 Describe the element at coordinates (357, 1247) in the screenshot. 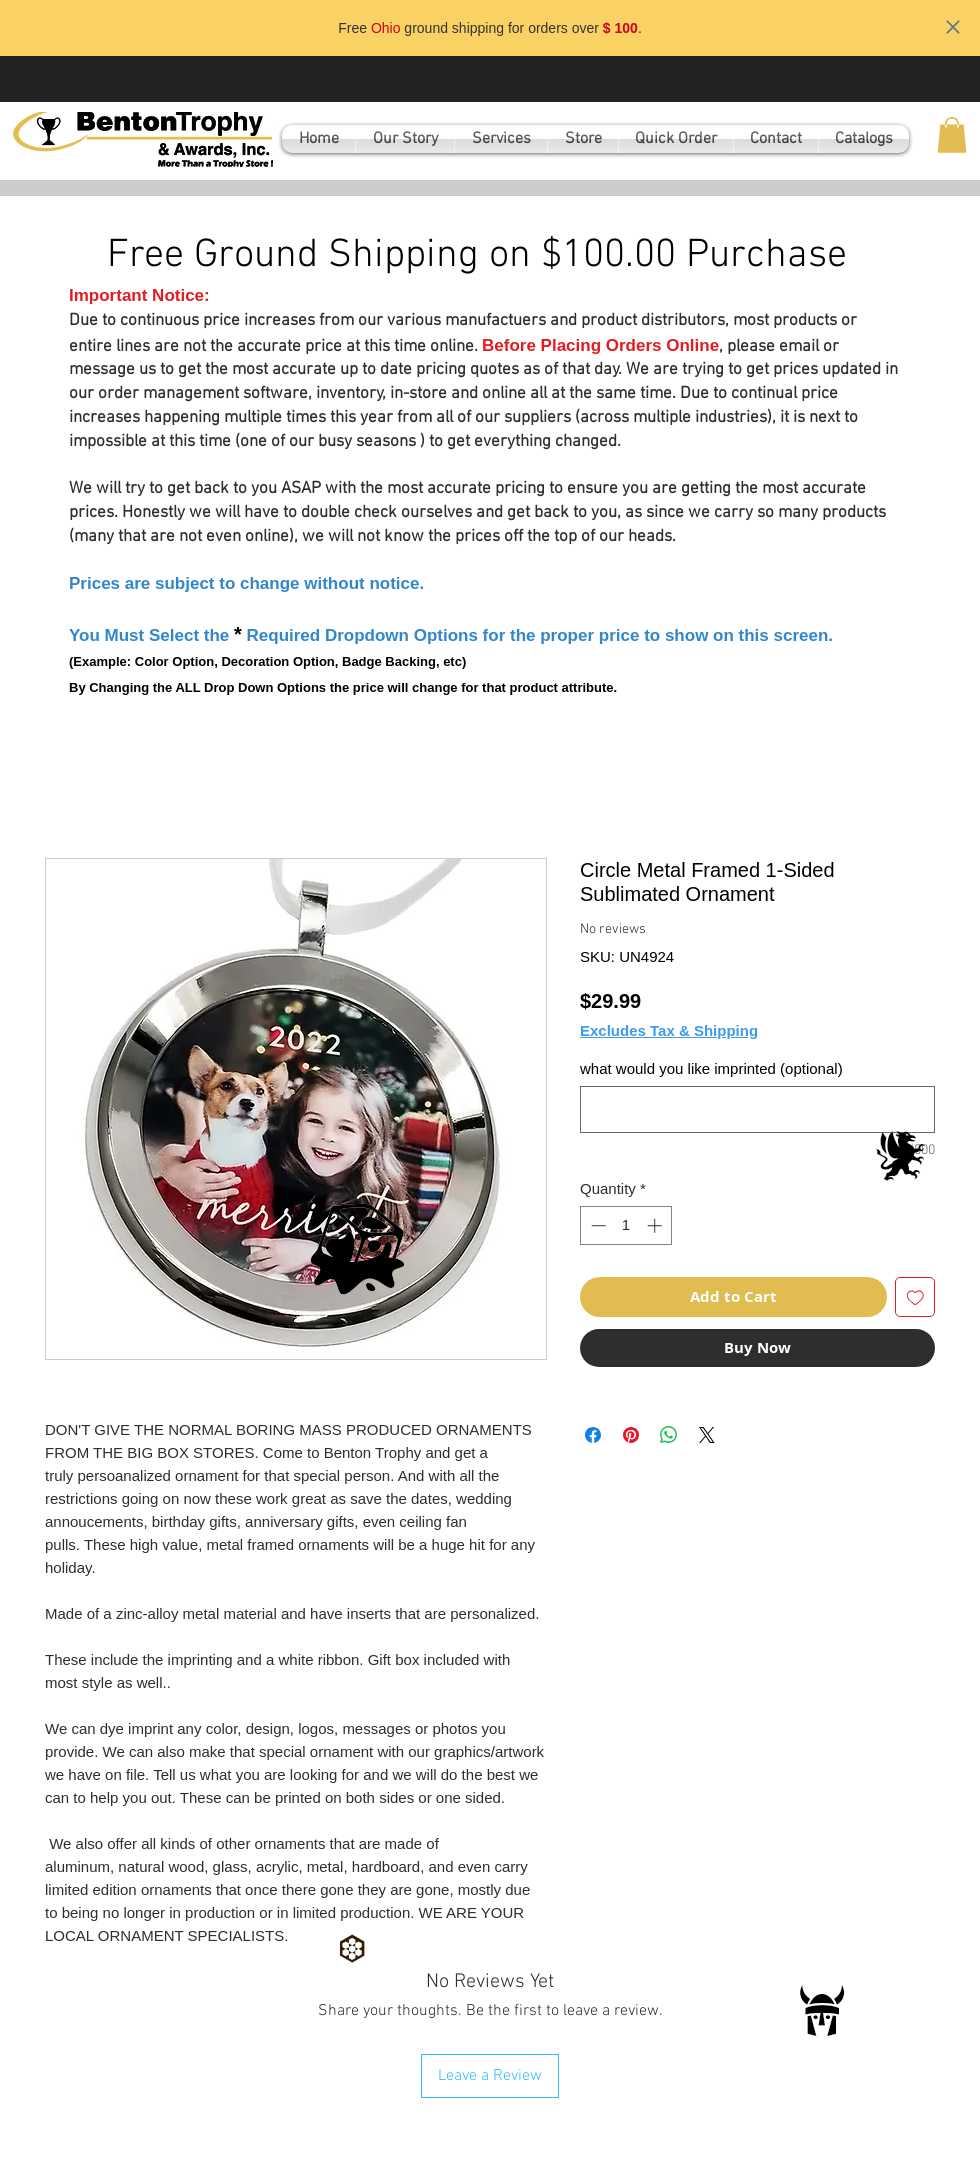

I see `indicates a cooling effect or freeze ability wearing off` at that location.